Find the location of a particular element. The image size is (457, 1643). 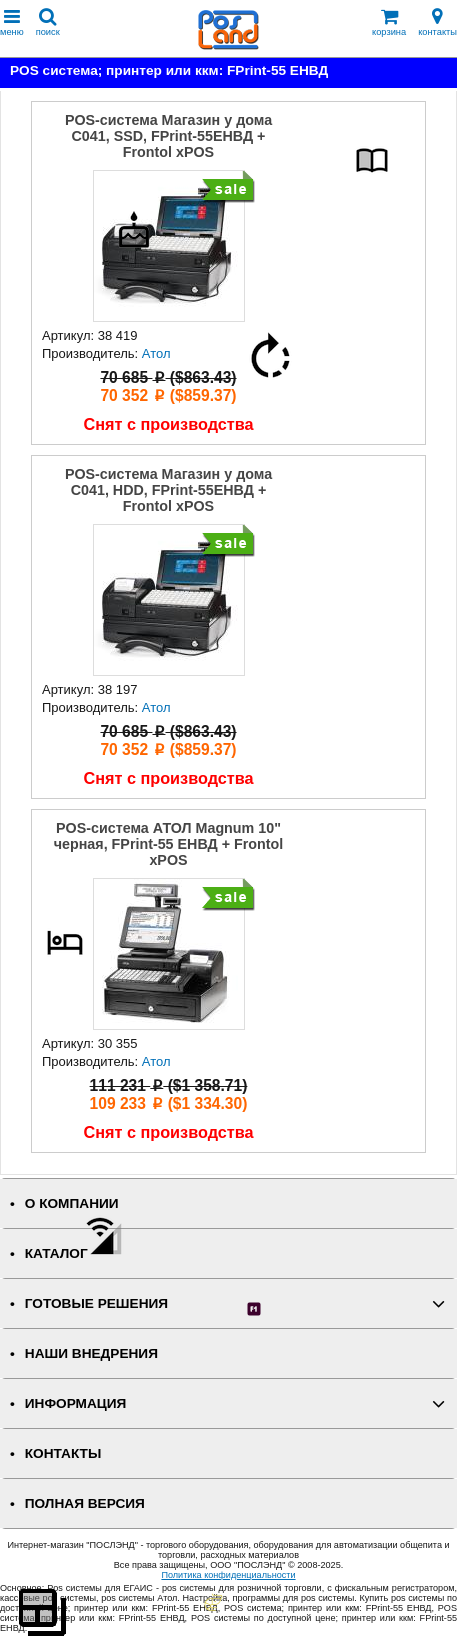

find nearby hotels or lodging is located at coordinates (65, 942).